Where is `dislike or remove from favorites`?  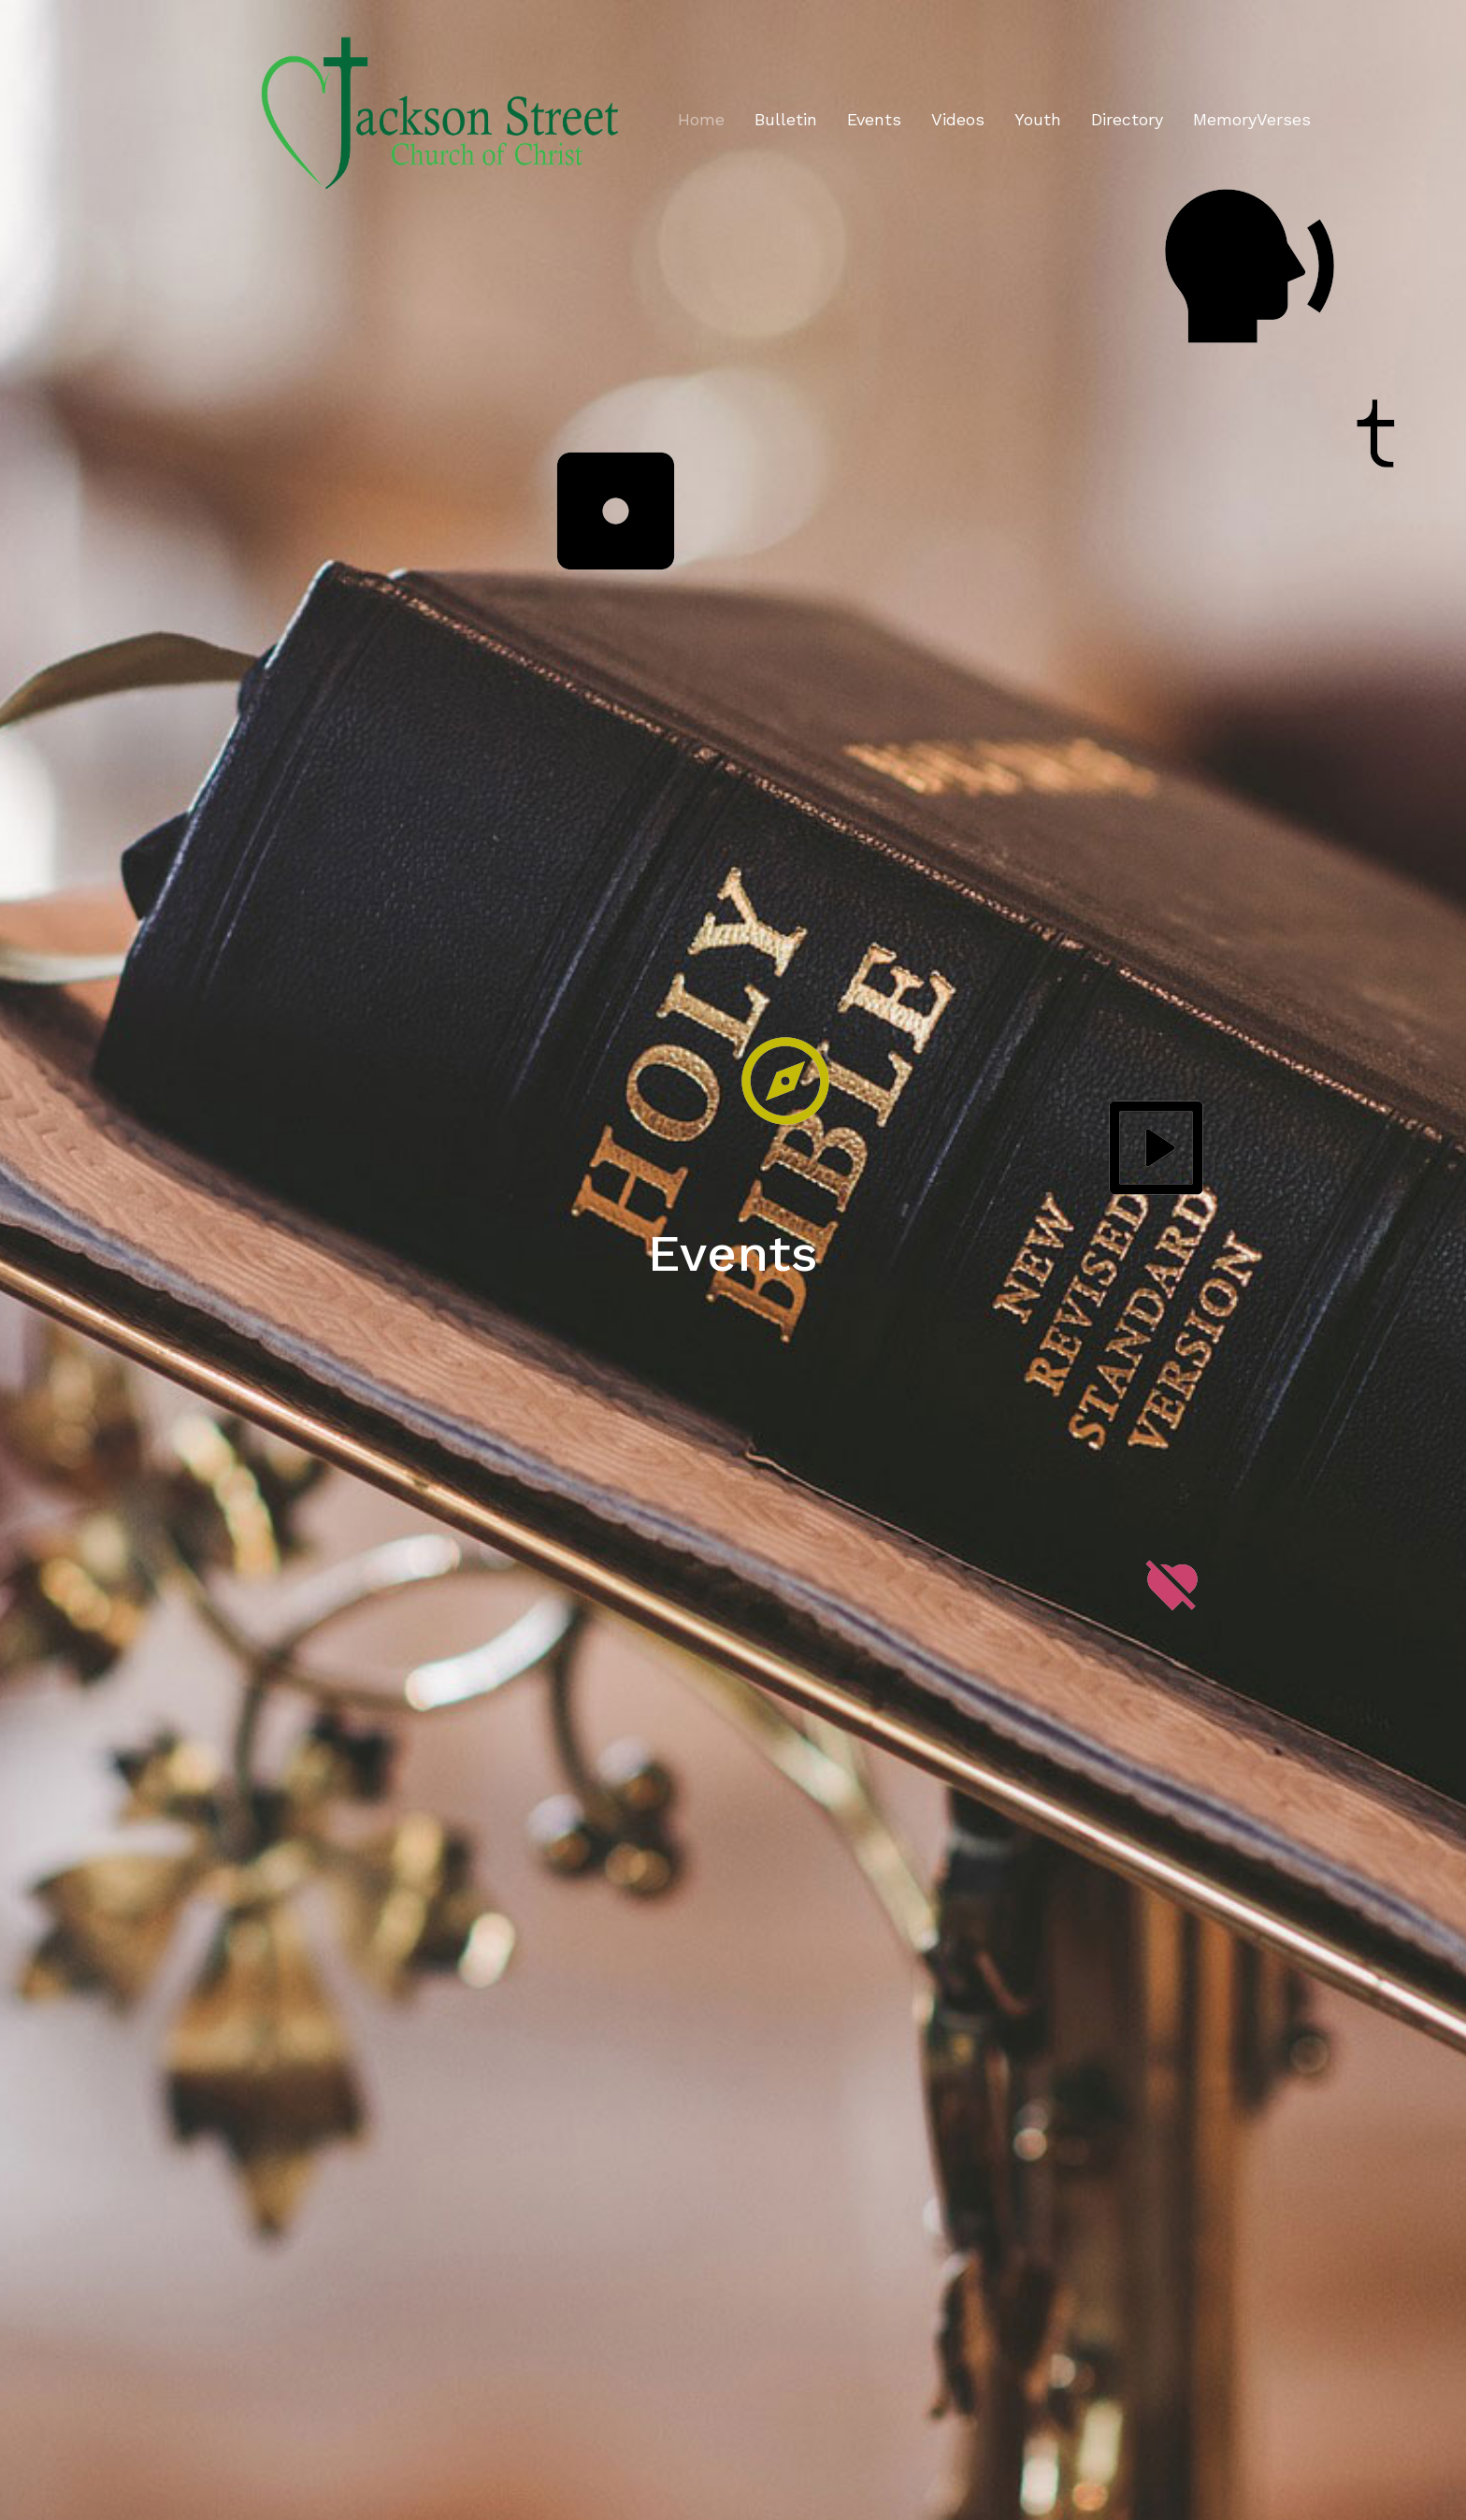 dislike or remove from favorites is located at coordinates (1172, 1587).